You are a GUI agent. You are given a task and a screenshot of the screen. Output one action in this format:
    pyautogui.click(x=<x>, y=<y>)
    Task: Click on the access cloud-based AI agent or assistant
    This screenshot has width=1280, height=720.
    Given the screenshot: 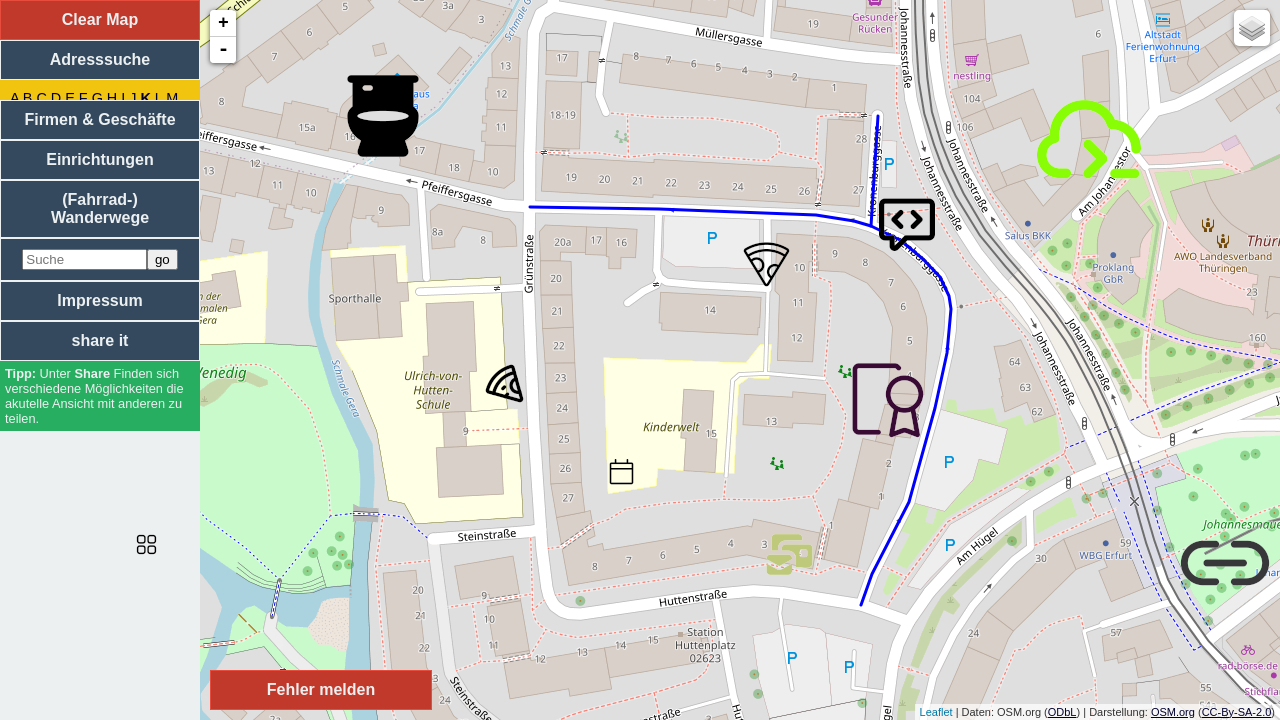 What is the action you would take?
    pyautogui.click(x=1089, y=143)
    